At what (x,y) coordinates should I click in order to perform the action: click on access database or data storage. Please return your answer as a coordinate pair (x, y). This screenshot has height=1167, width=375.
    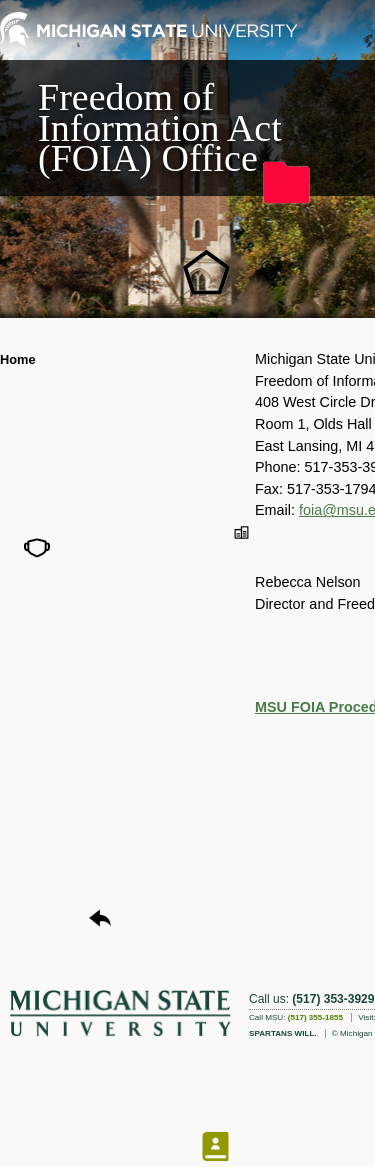
    Looking at the image, I should click on (241, 532).